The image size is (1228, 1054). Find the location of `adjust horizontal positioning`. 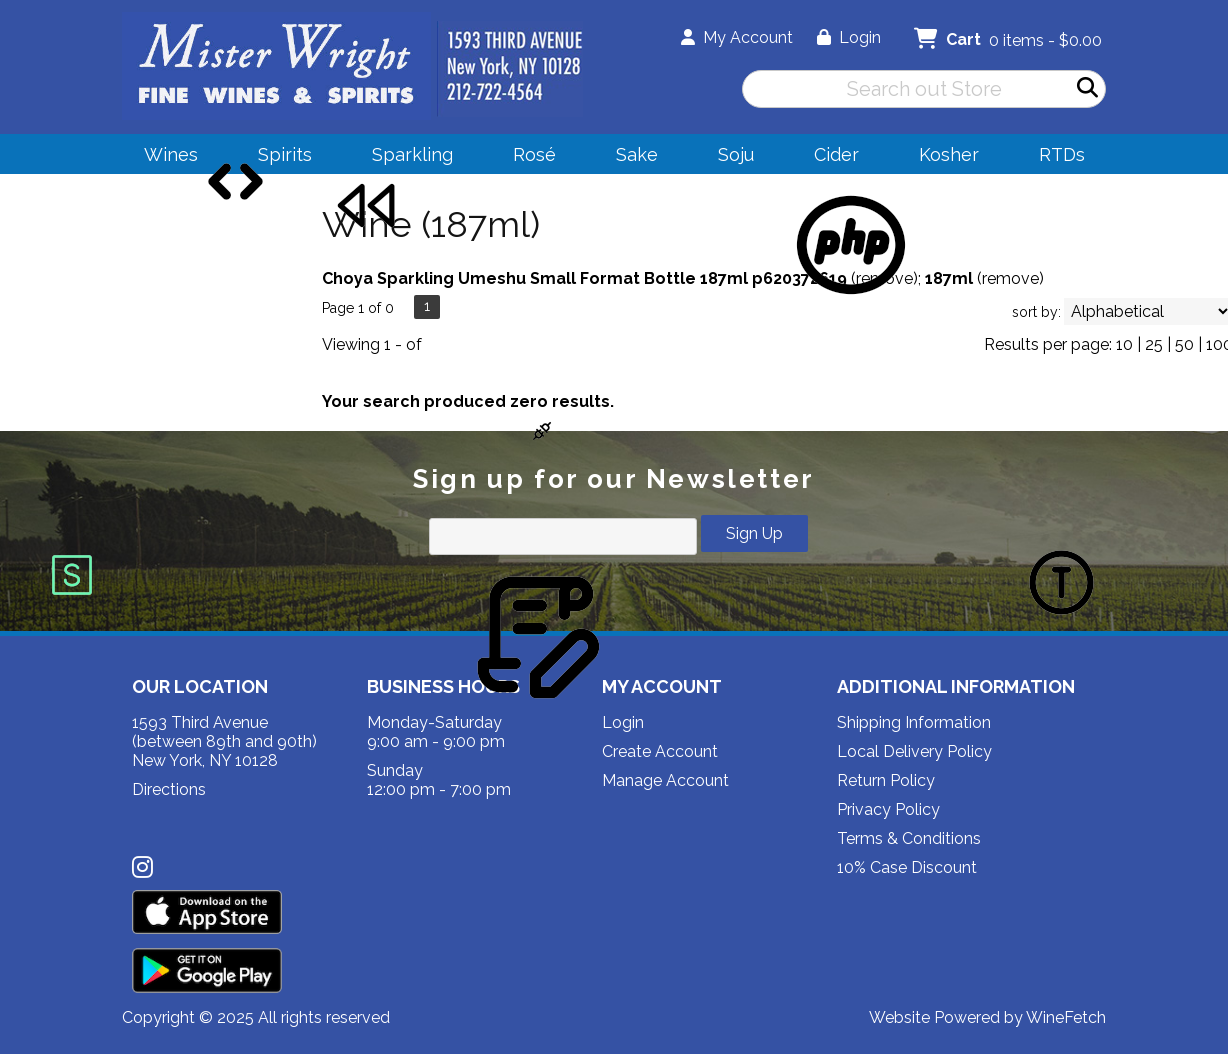

adjust horizontal positioning is located at coordinates (235, 181).